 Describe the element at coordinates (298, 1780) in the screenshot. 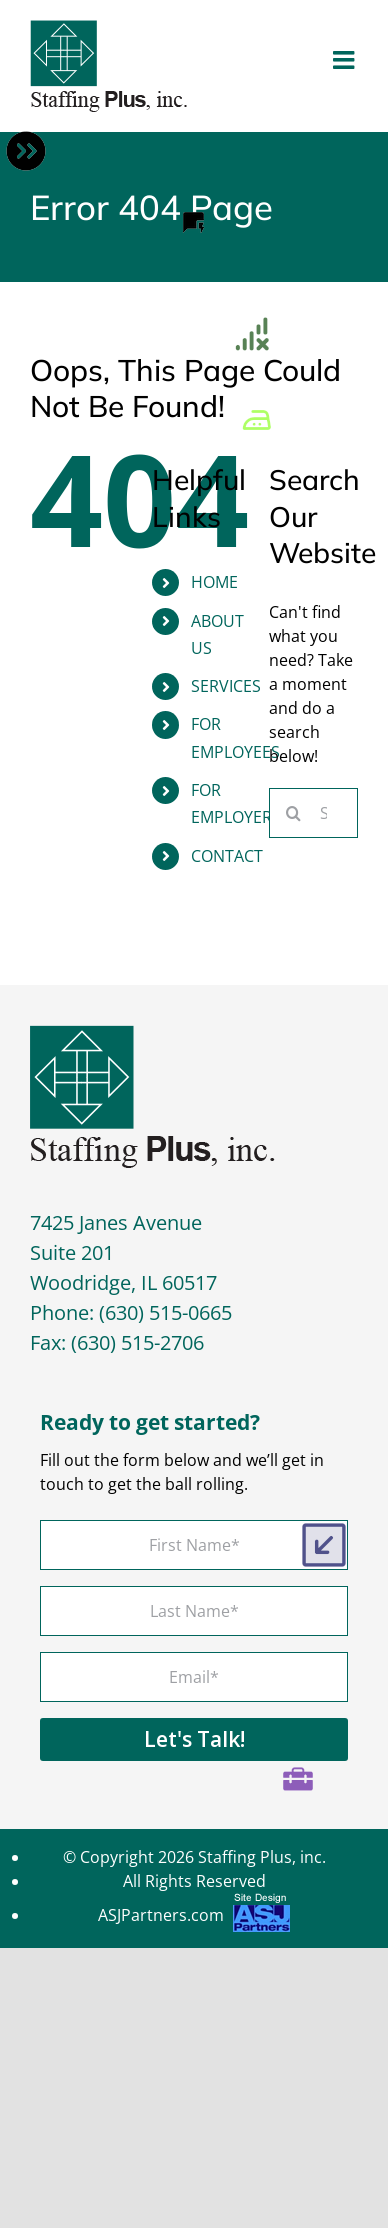

I see `access tools and settings` at that location.